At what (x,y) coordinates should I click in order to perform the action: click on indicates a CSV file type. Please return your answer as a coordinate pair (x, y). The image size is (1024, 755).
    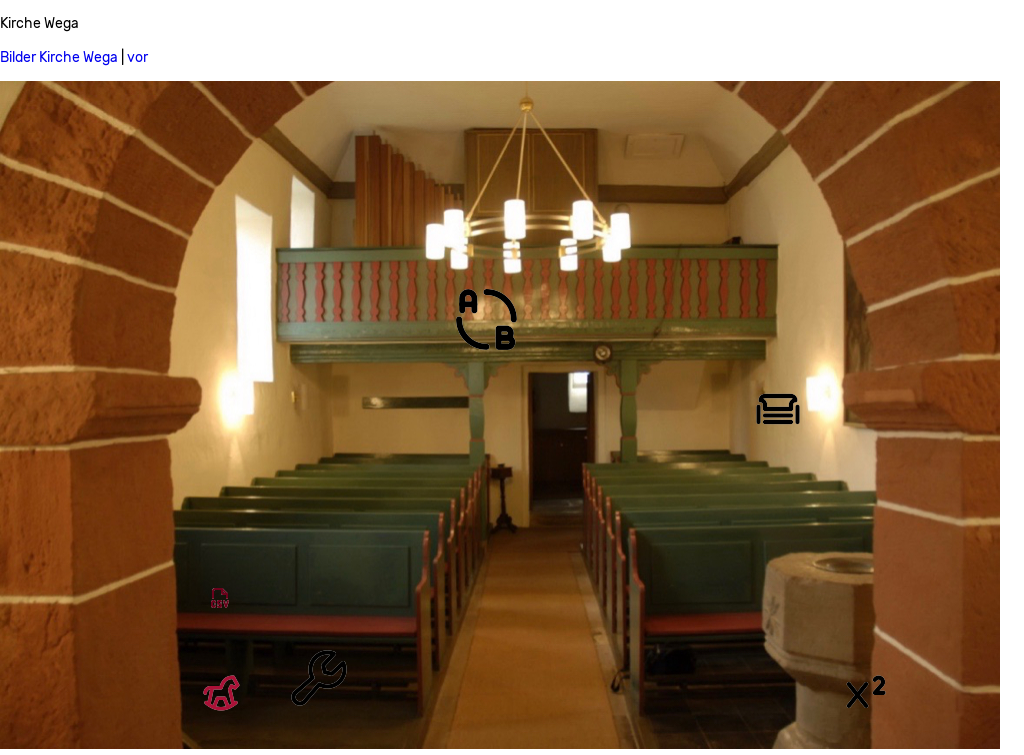
    Looking at the image, I should click on (220, 598).